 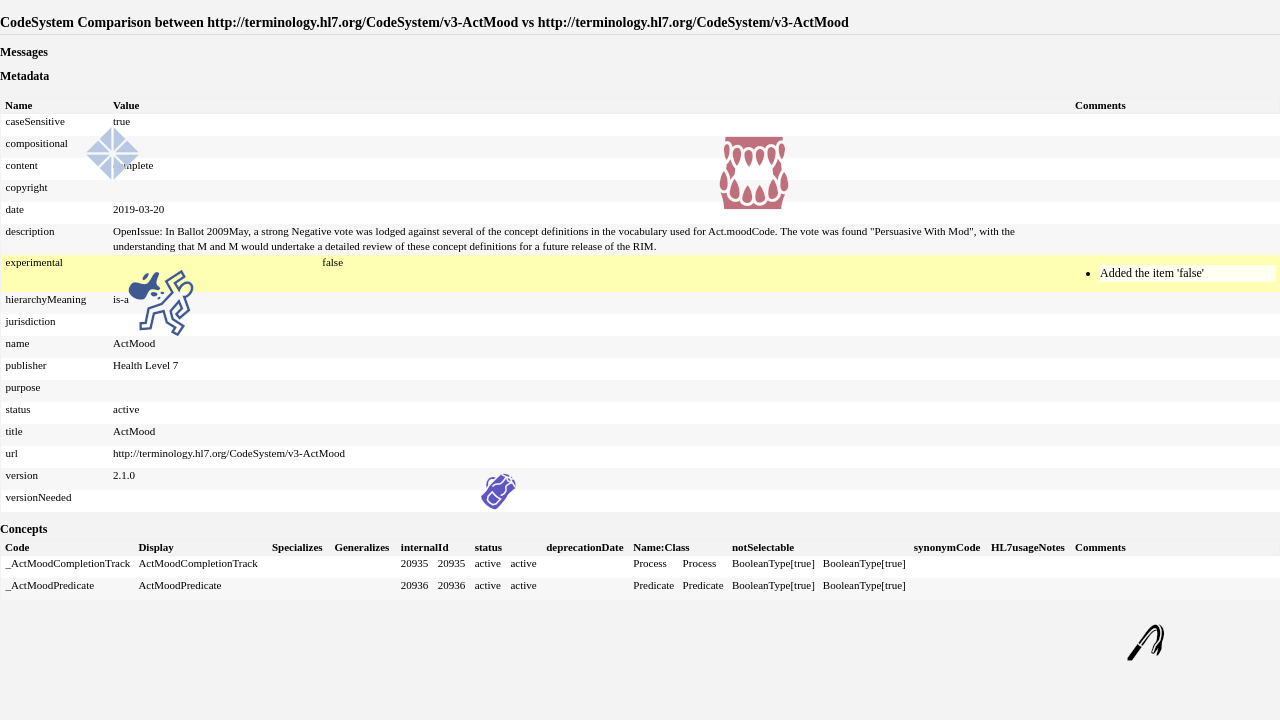 I want to click on toggle grid or quadrant view, so click(x=112, y=153).